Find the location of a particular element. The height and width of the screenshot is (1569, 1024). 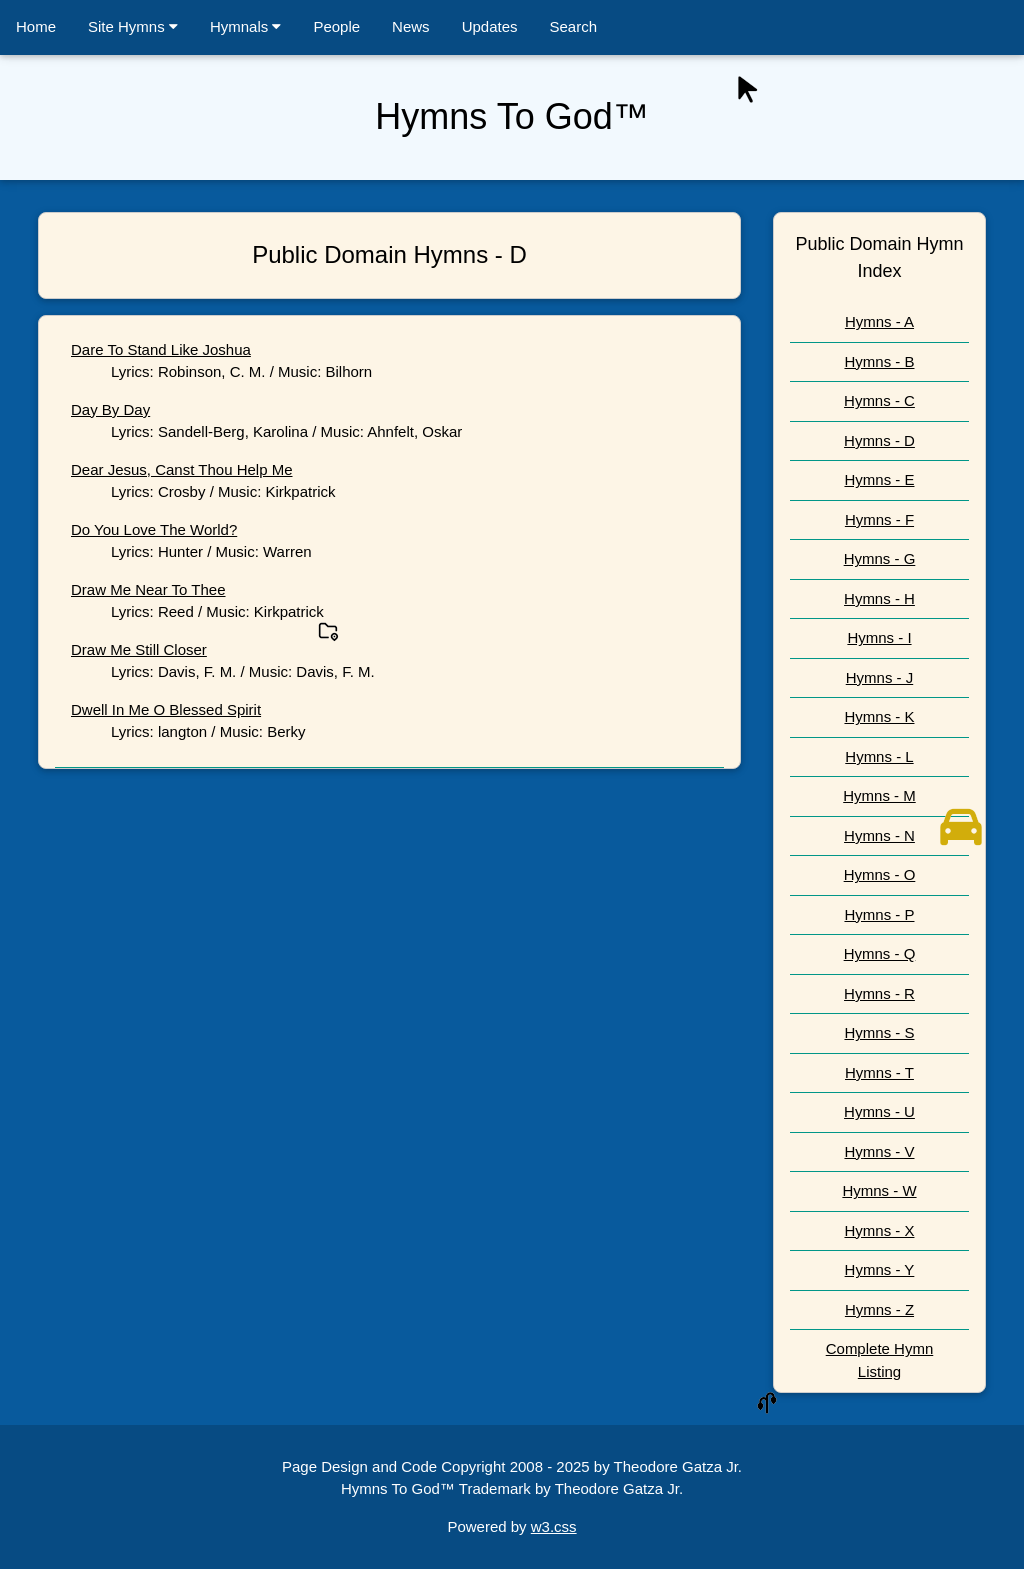

access vehicle or driving settings is located at coordinates (961, 827).